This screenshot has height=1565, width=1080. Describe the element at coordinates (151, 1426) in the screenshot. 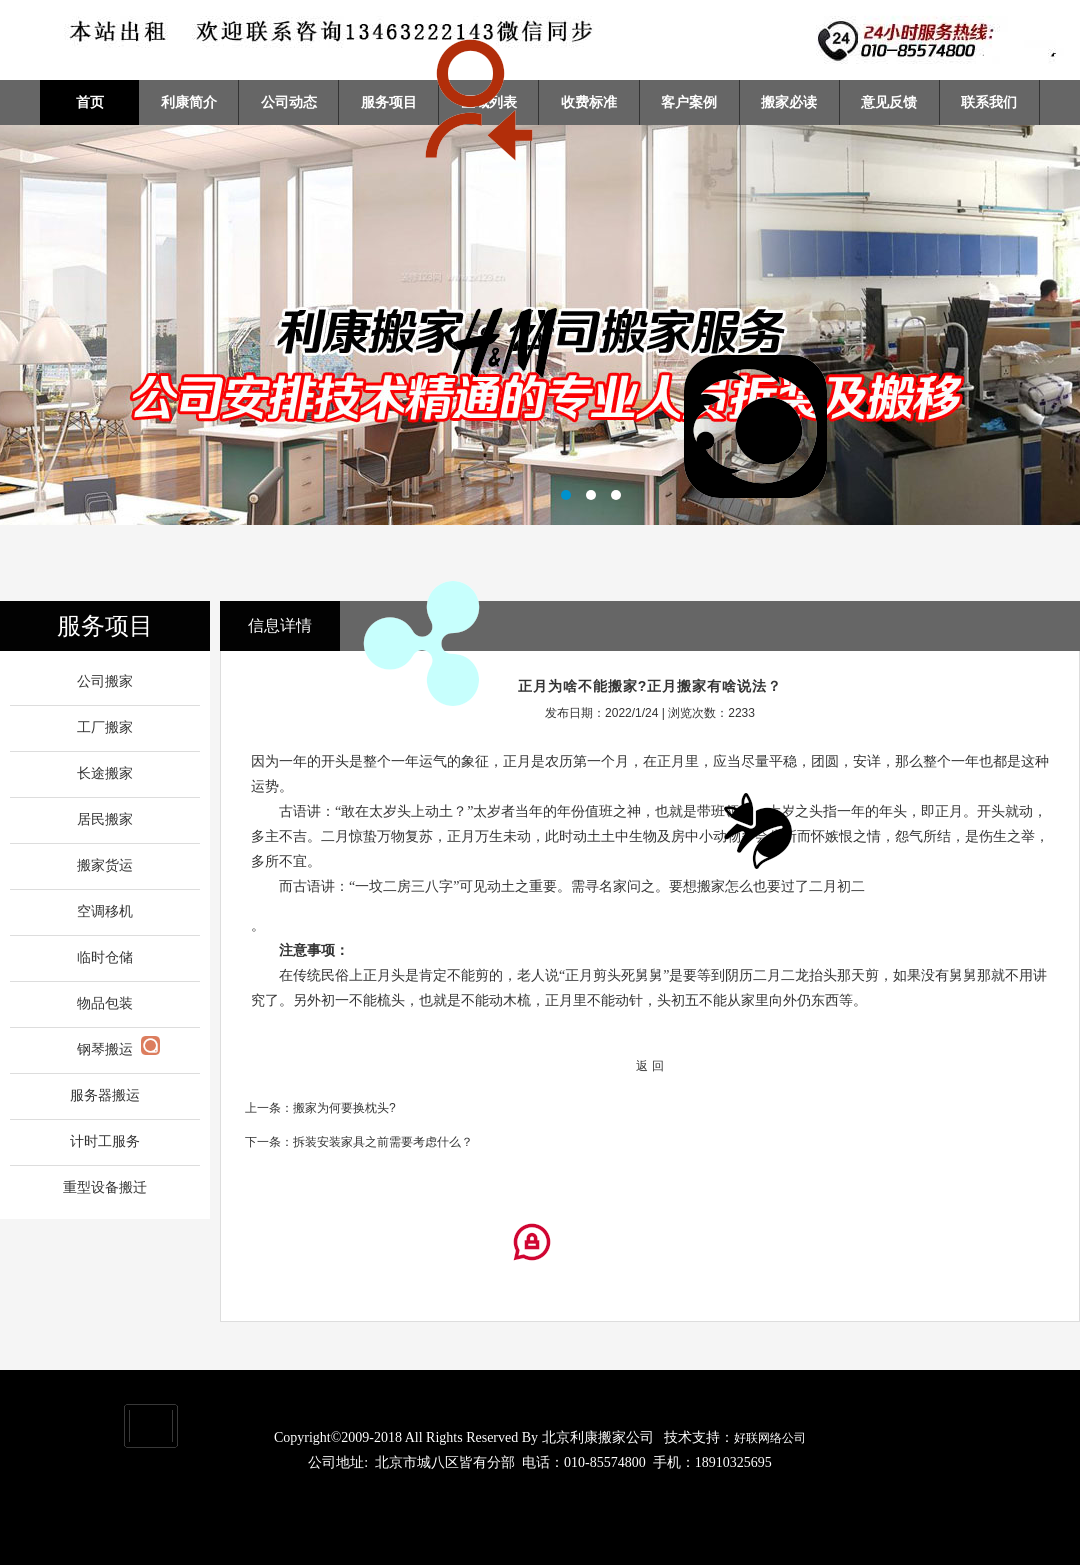

I see `draw a rectangle shape` at that location.